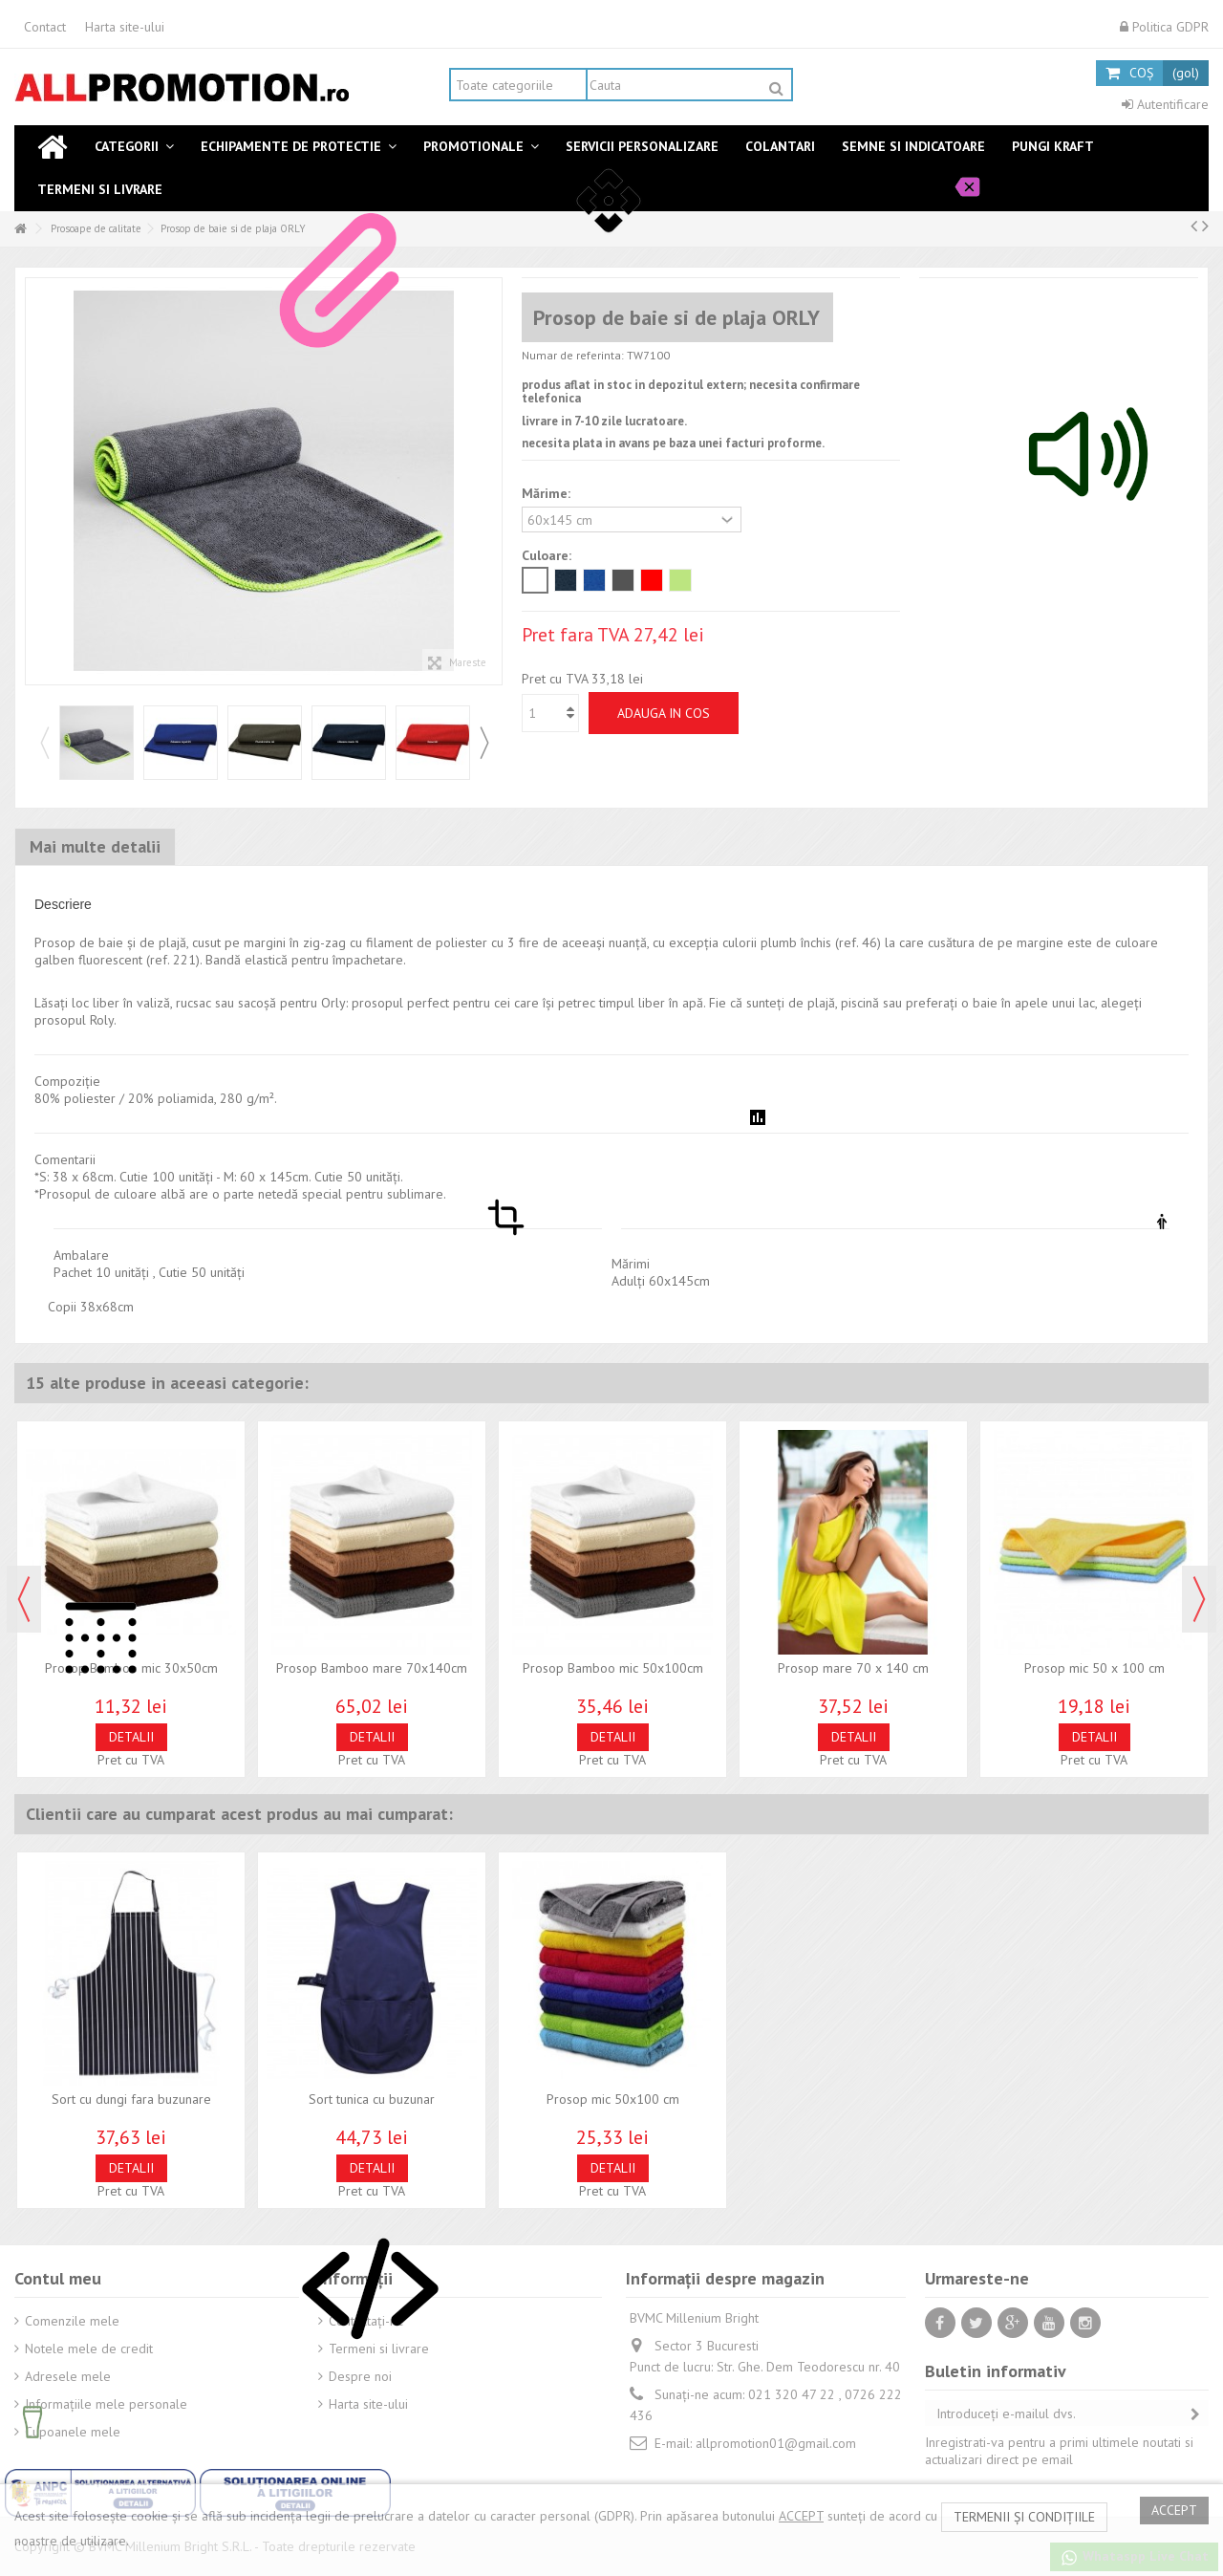  What do you see at coordinates (609, 201) in the screenshot?
I see `access API settings or integrations` at bounding box center [609, 201].